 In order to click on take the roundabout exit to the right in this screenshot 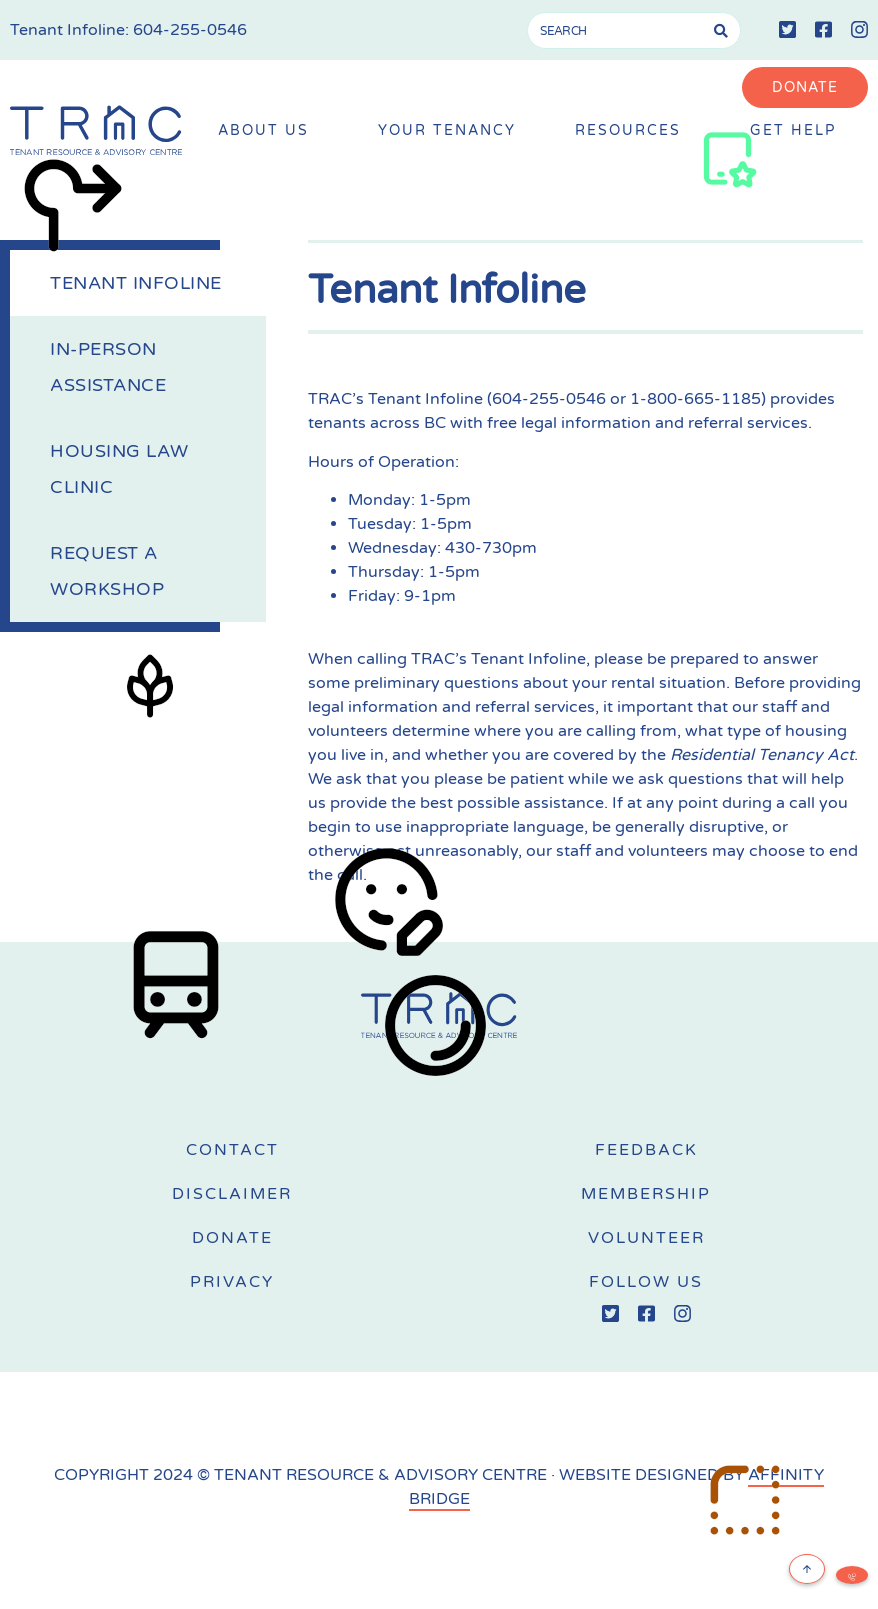, I will do `click(73, 203)`.